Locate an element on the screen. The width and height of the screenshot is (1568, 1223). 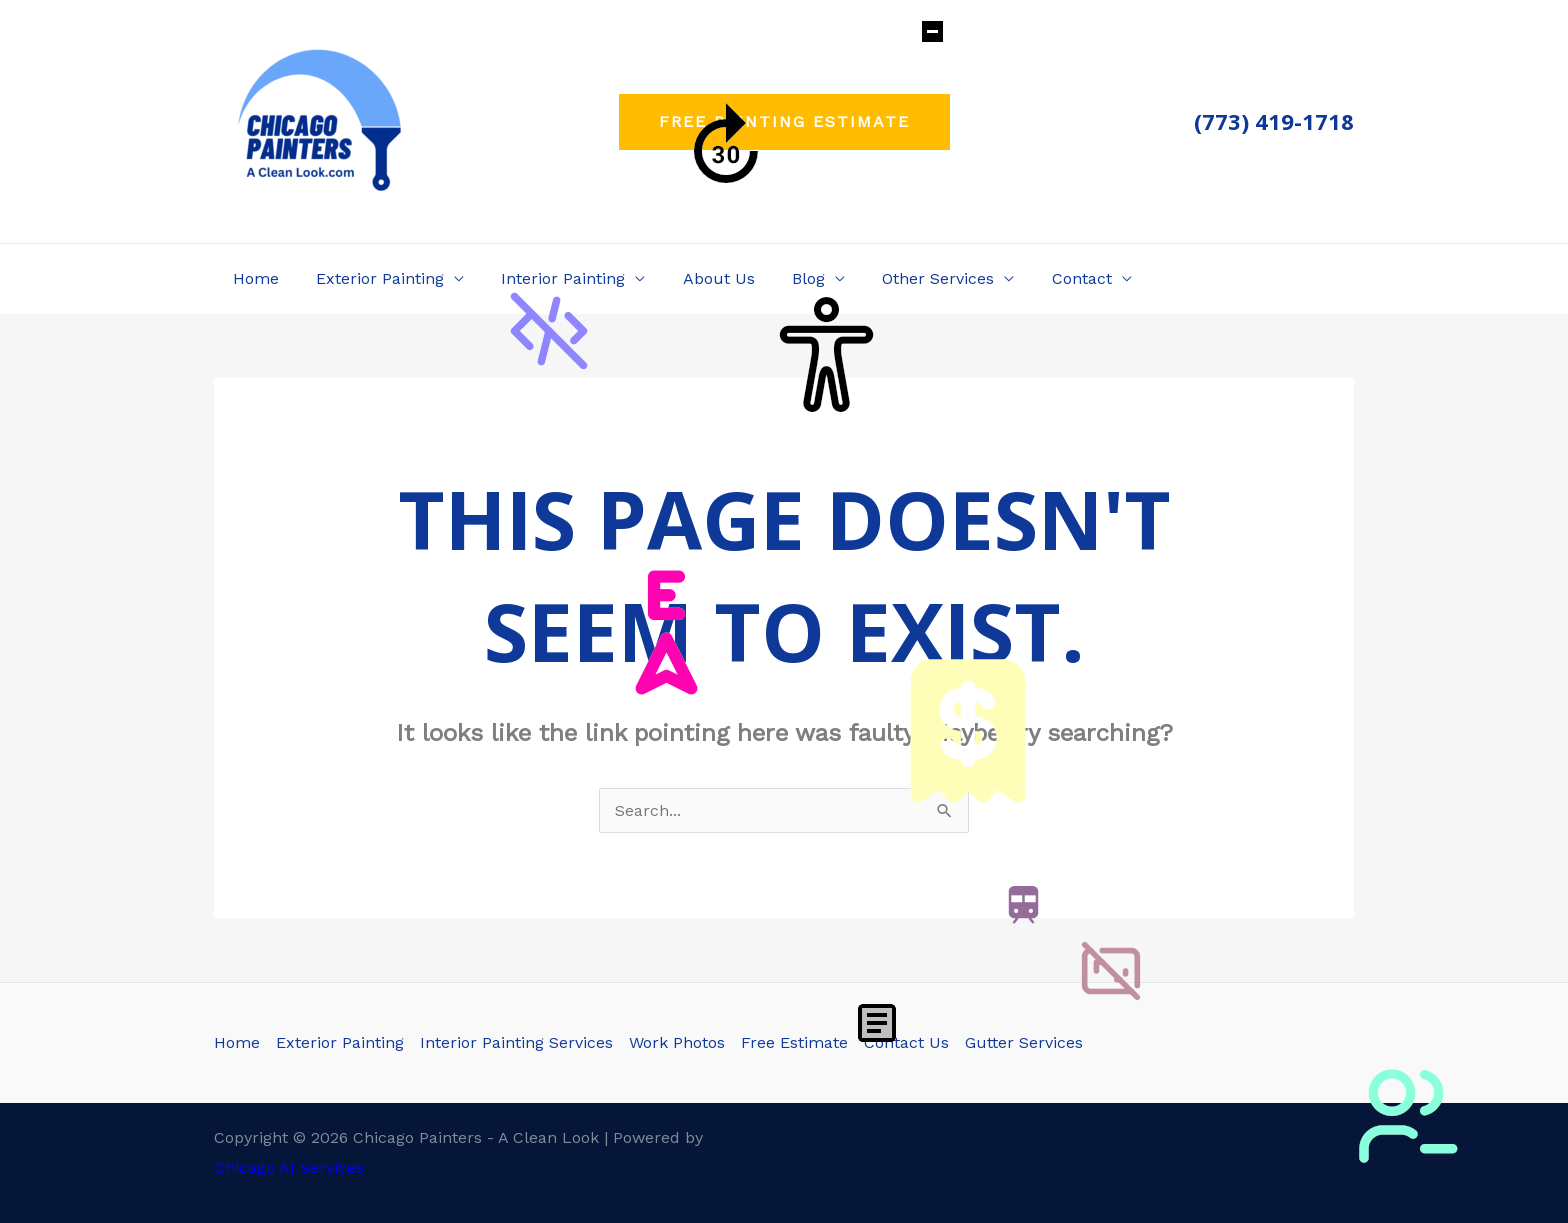
view payment receipt is located at coordinates (968, 731).